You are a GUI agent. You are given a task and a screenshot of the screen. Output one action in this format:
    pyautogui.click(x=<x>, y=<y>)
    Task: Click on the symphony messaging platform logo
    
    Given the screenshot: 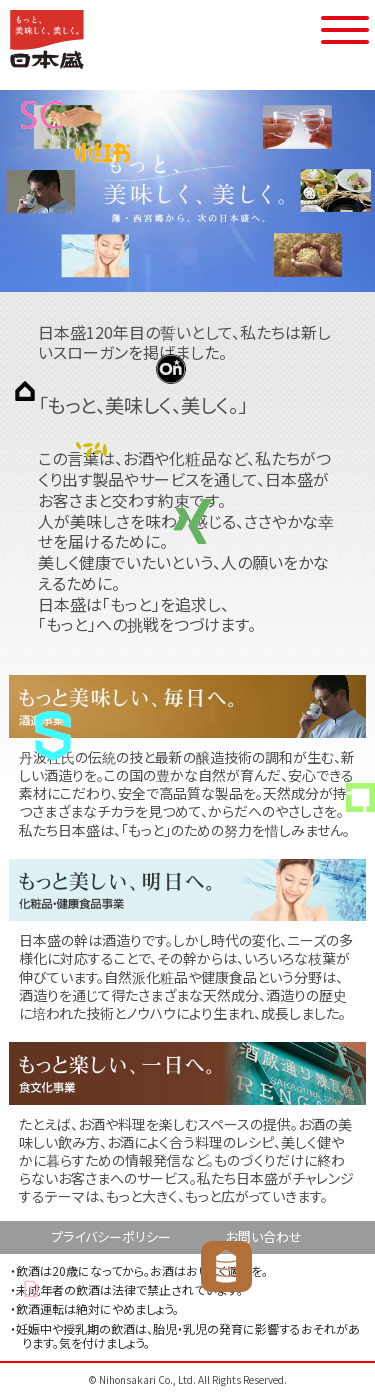 What is the action you would take?
    pyautogui.click(x=53, y=736)
    